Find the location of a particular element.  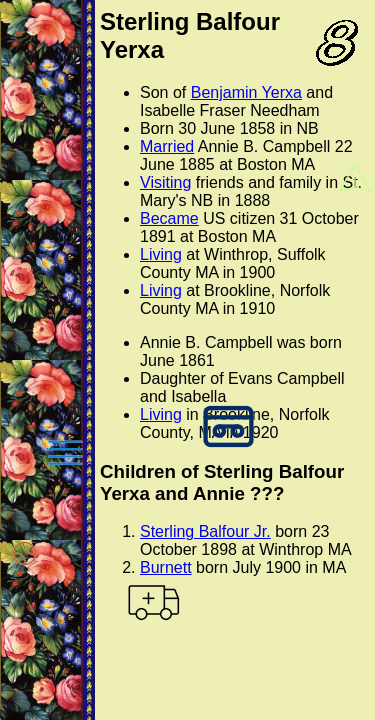

send a message is located at coordinates (355, 179).